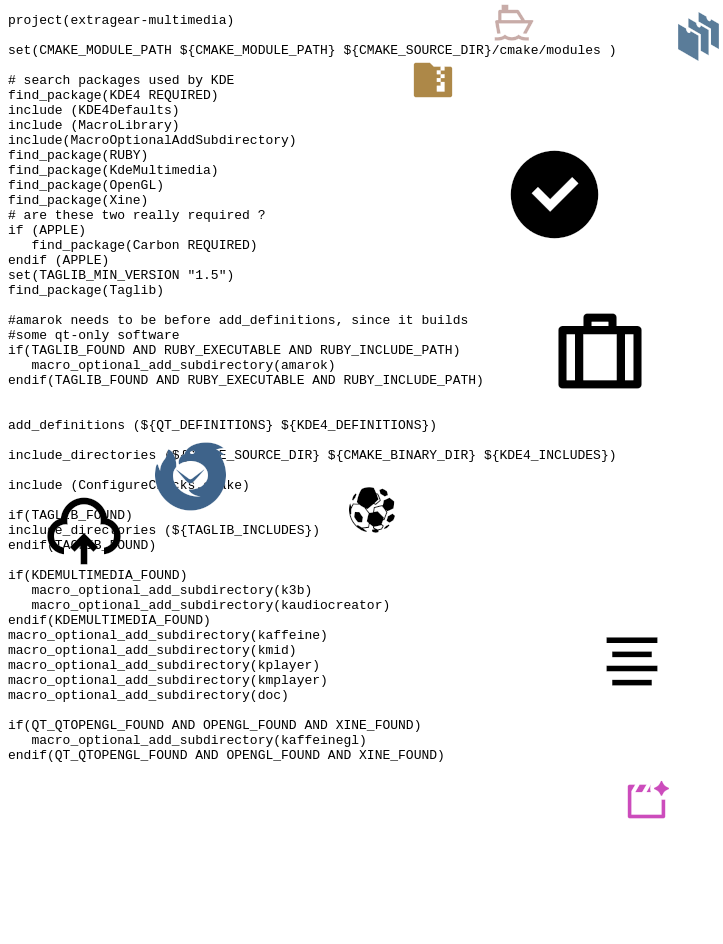 The width and height of the screenshot is (723, 944). I want to click on center-align text or content, so click(632, 660).